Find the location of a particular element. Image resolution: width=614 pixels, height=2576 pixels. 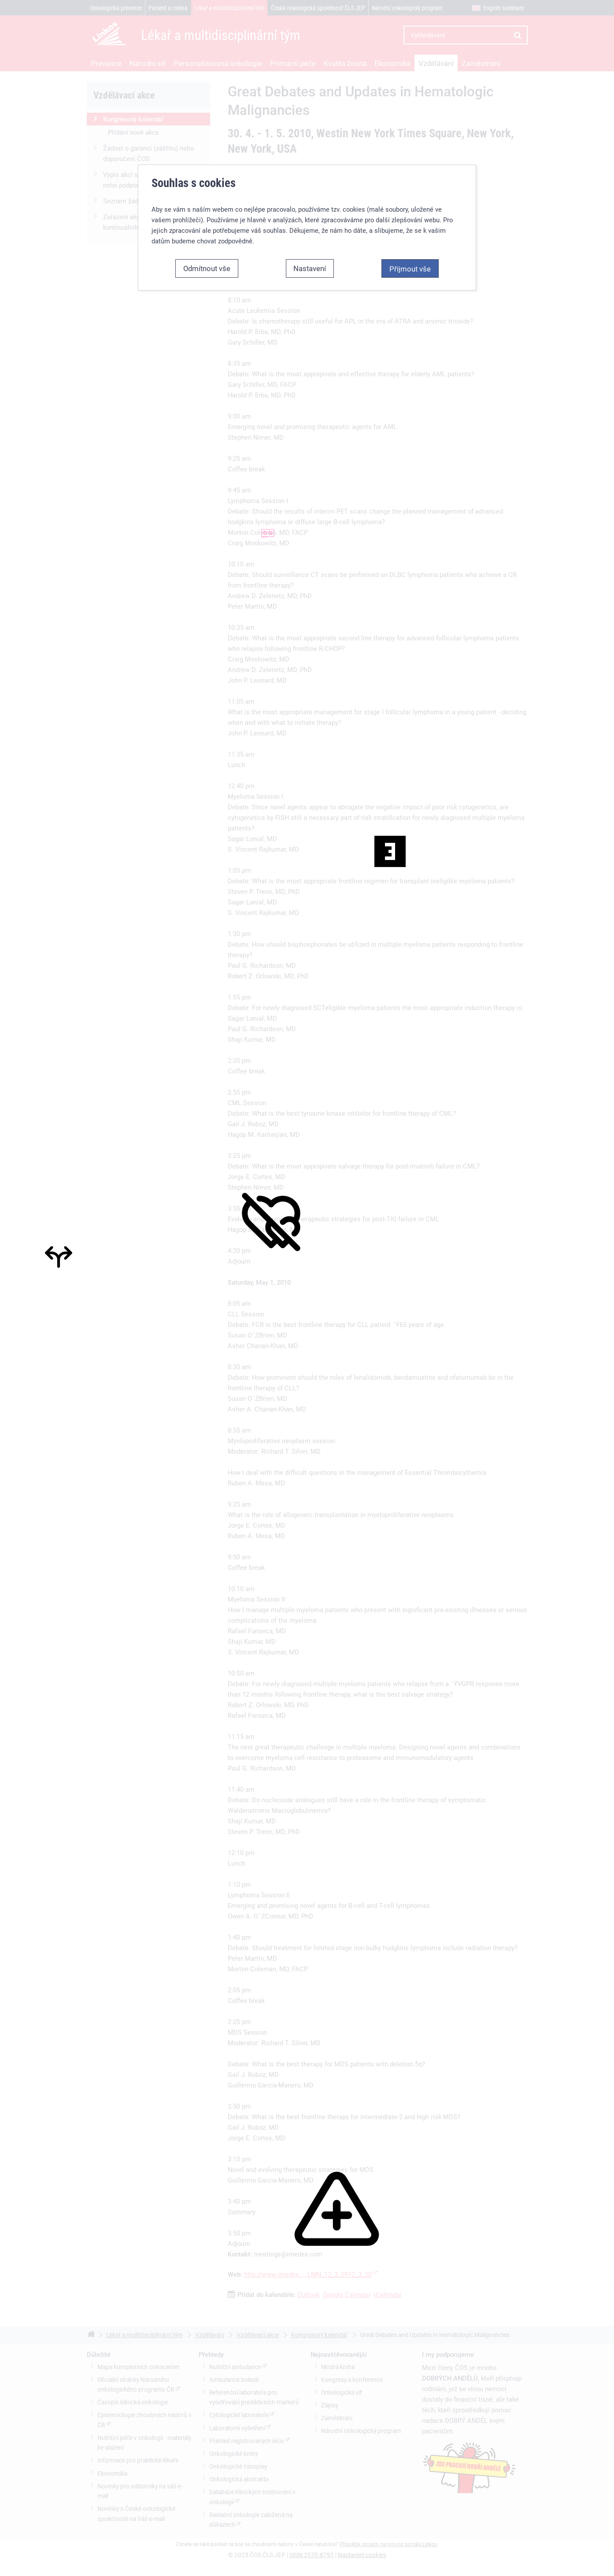

switch or swap between two items is located at coordinates (59, 1257).